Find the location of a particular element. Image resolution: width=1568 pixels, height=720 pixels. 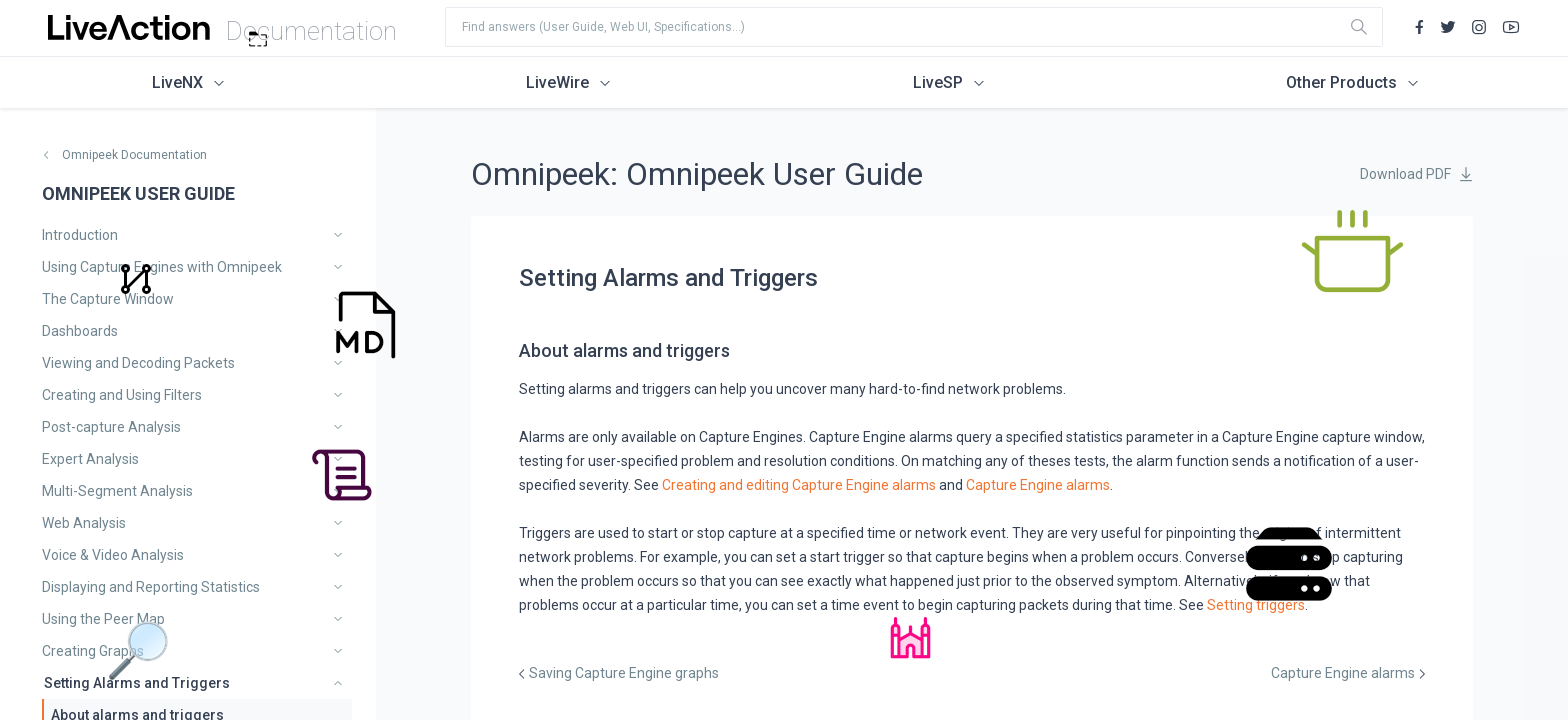

connect nodes or data points is located at coordinates (136, 279).